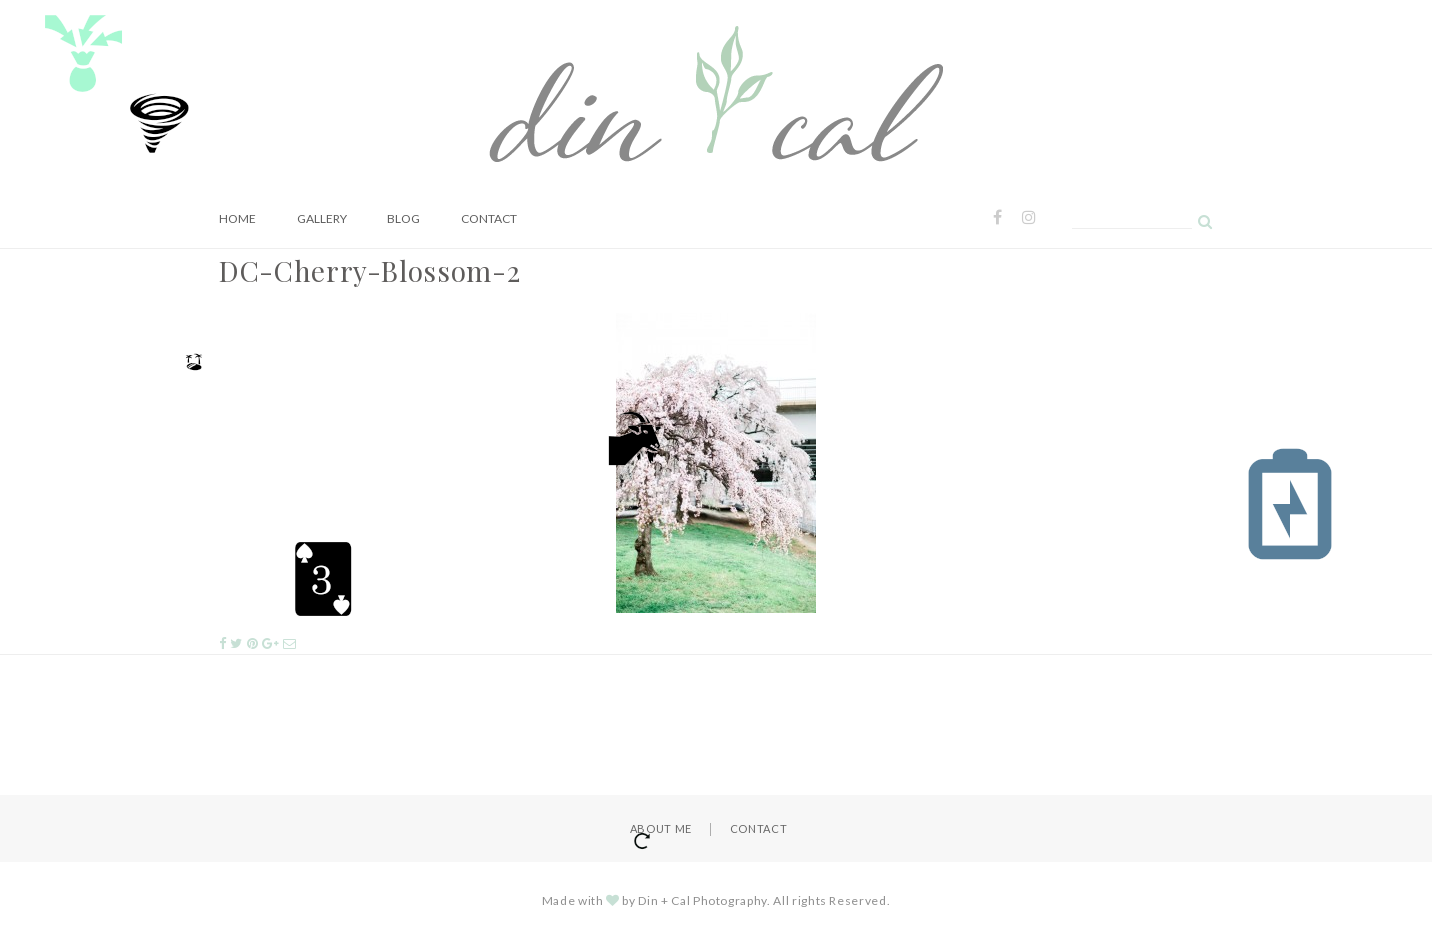 The height and width of the screenshot is (938, 1432). I want to click on indicates a desert or tropical location in a game, so click(194, 362).